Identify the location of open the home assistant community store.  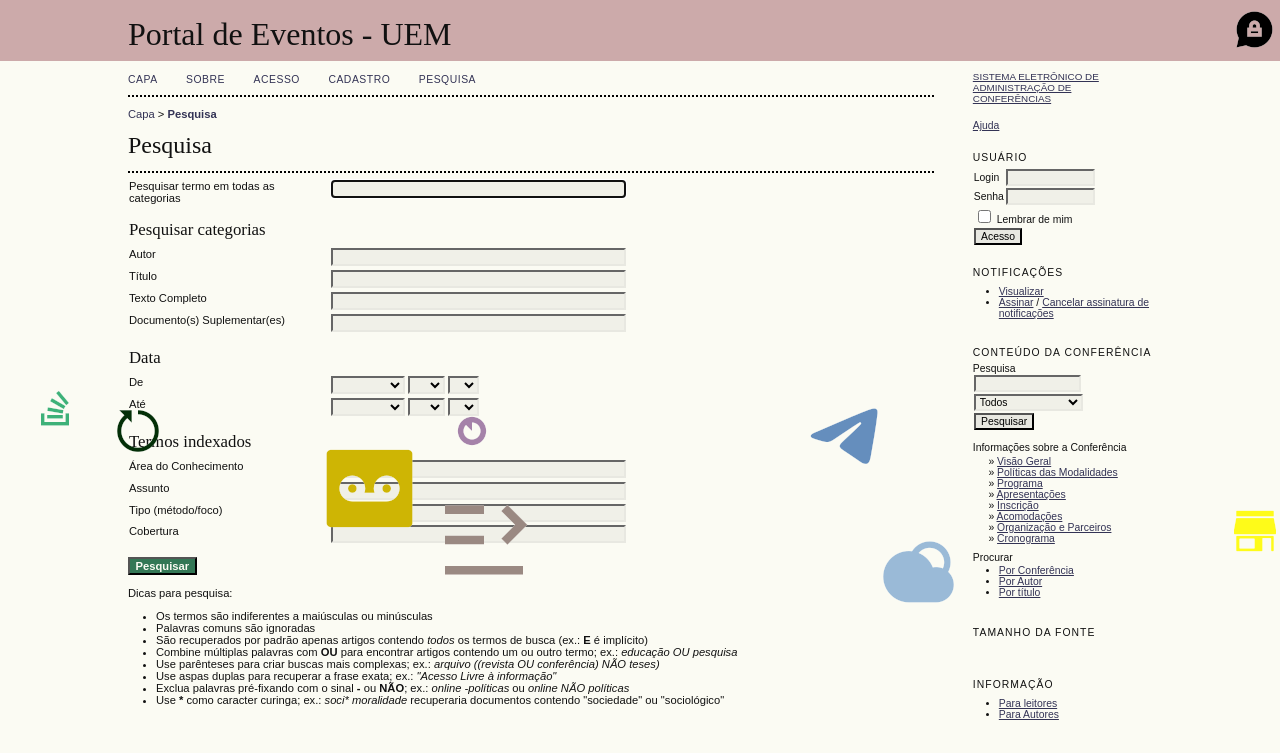
(1255, 531).